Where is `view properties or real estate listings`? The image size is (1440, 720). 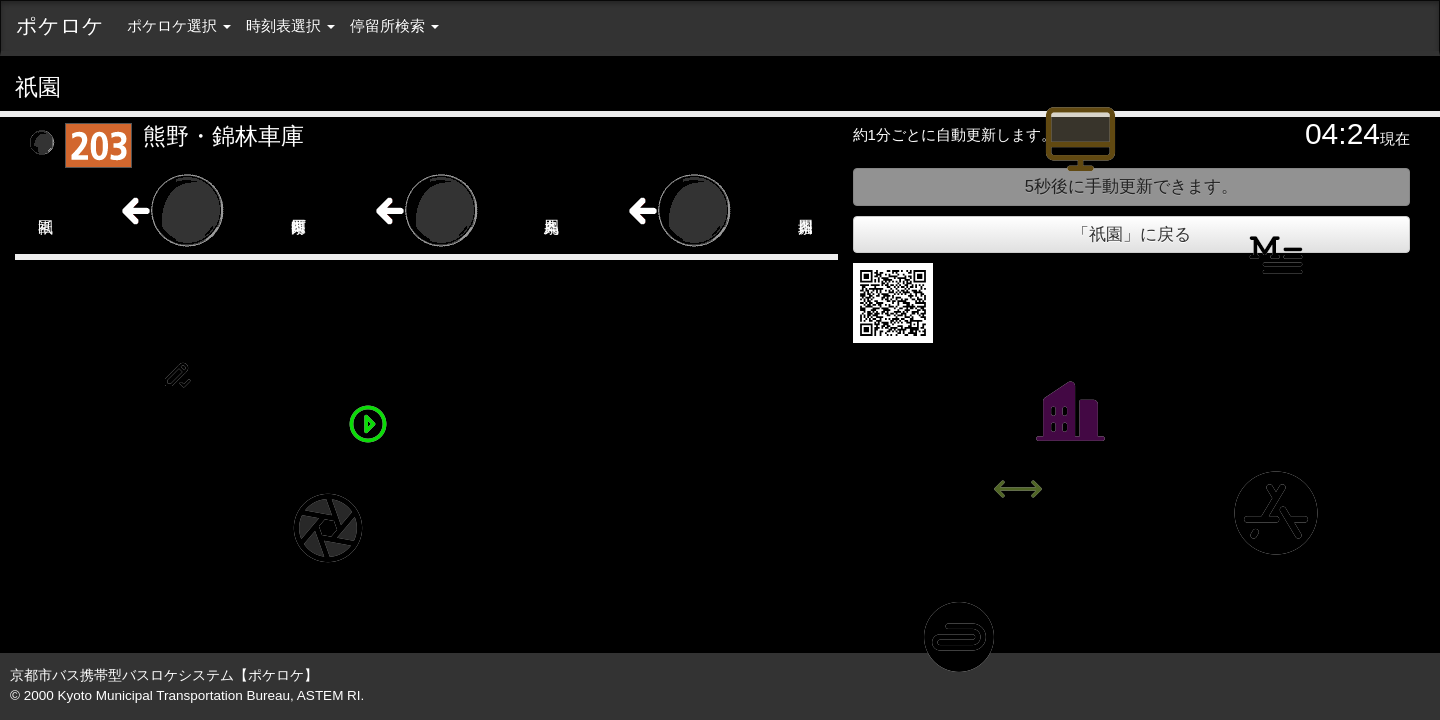 view properties or real estate listings is located at coordinates (1070, 413).